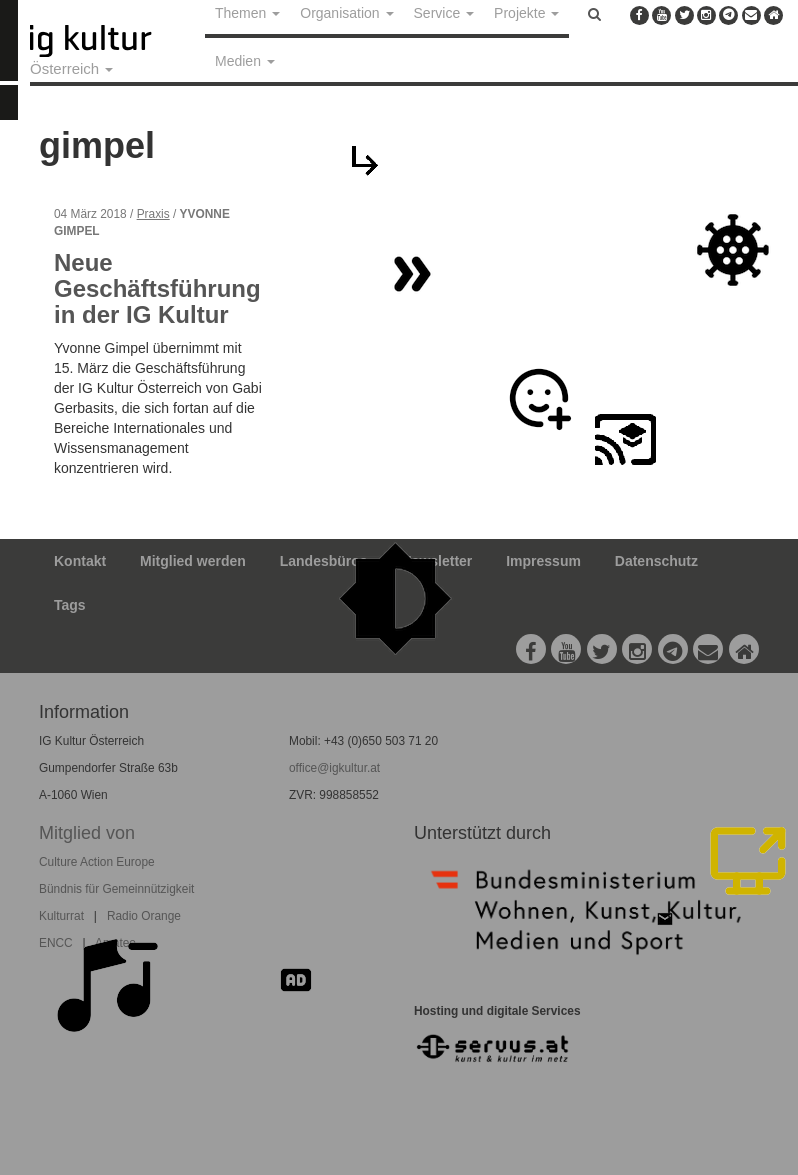 The width and height of the screenshot is (798, 1175). I want to click on add a new emoji reaction, so click(539, 398).